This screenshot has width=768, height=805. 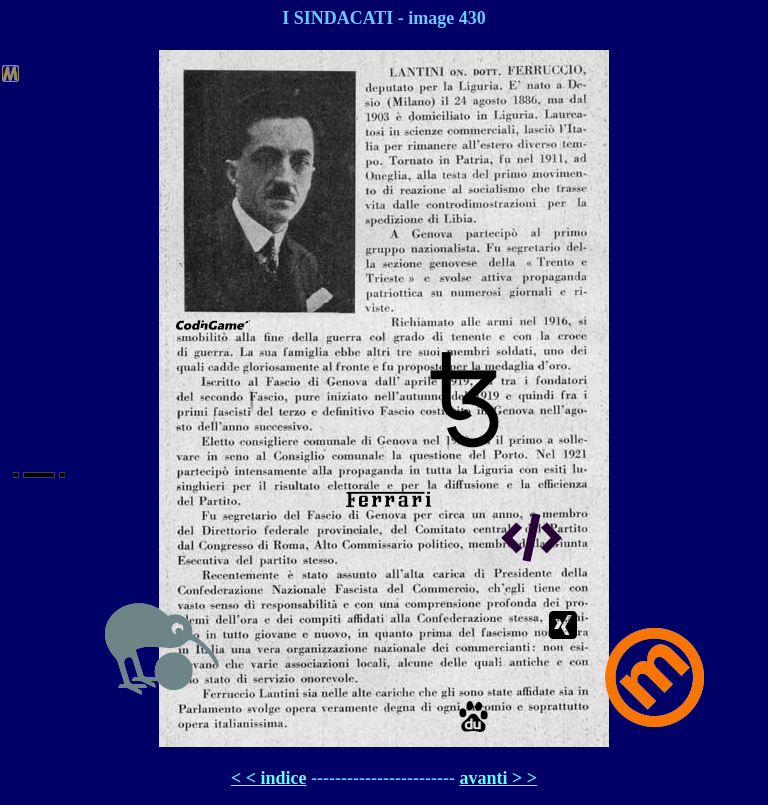 What do you see at coordinates (464, 397) in the screenshot?
I see `tezos (XTZ) cryptocurrency logo` at bounding box center [464, 397].